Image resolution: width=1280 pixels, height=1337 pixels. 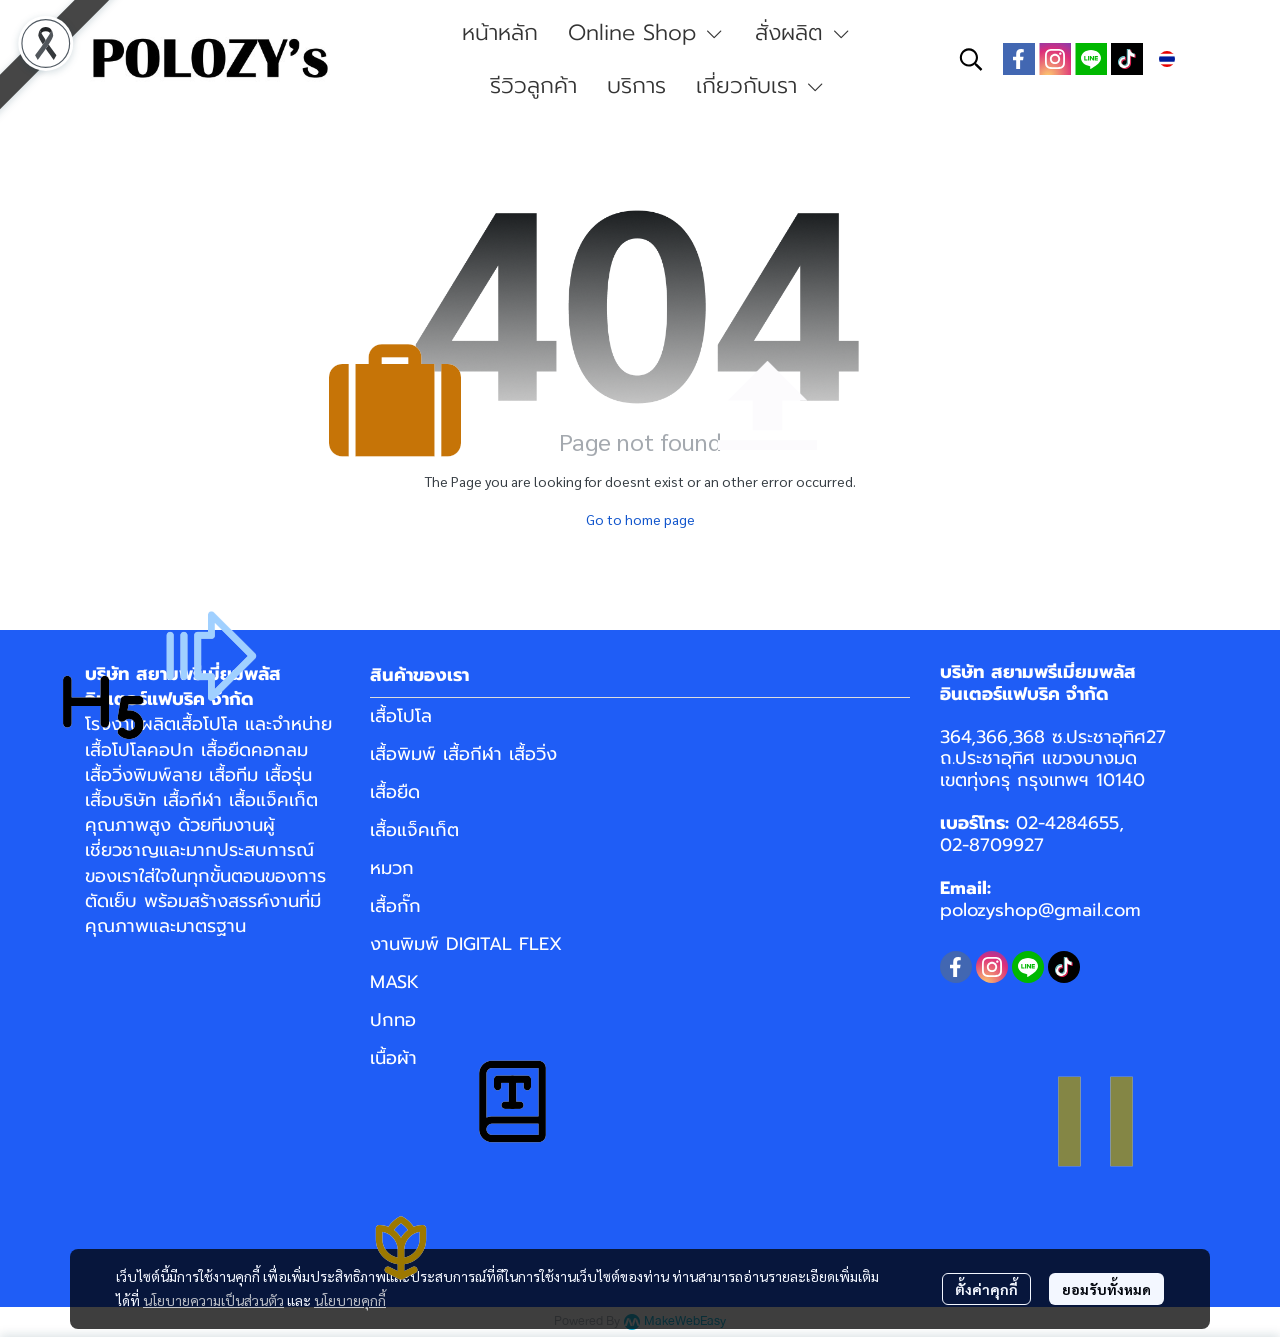 What do you see at coordinates (208, 656) in the screenshot?
I see `skip forward or advance to next item` at bounding box center [208, 656].